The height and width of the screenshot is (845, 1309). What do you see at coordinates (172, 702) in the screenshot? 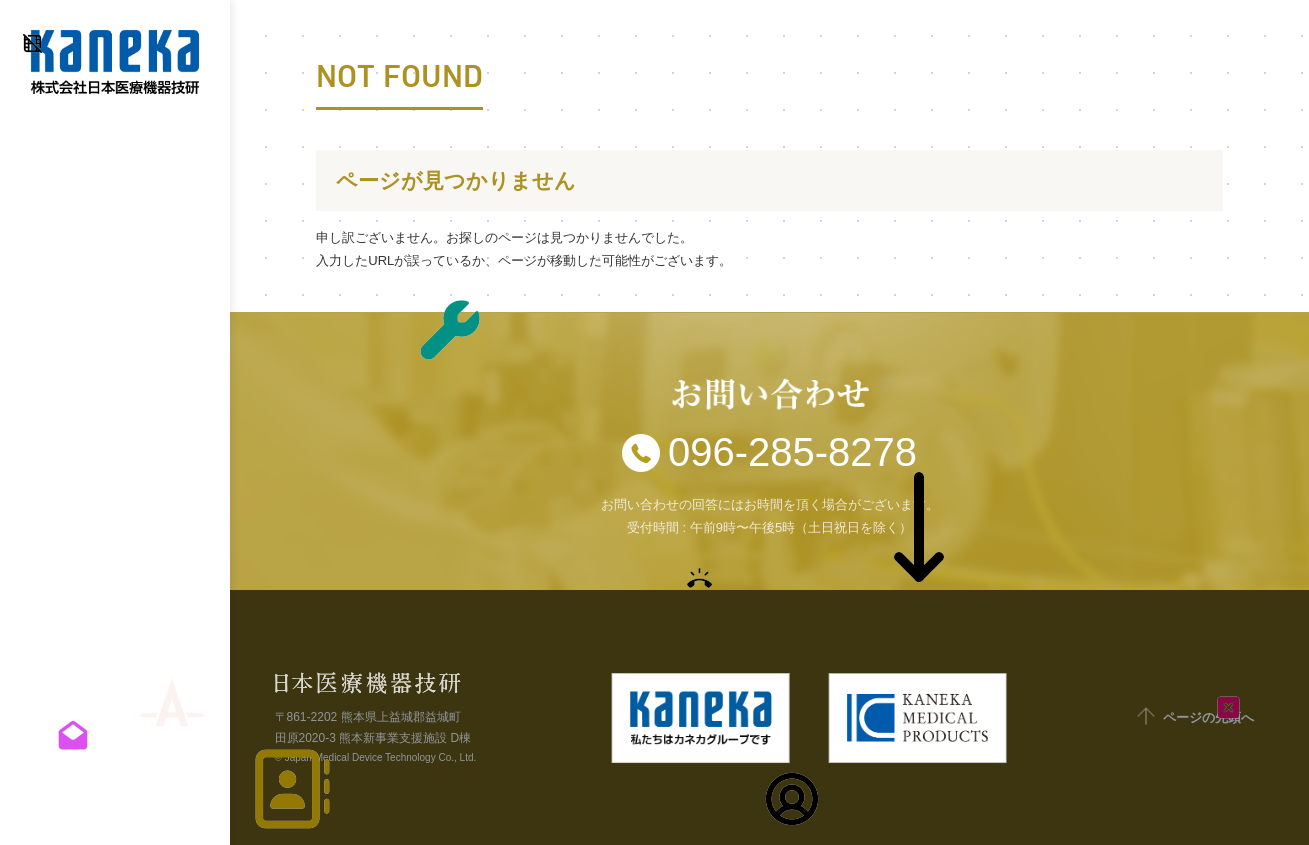
I see `autoprefixer CSS tool logo` at bounding box center [172, 702].